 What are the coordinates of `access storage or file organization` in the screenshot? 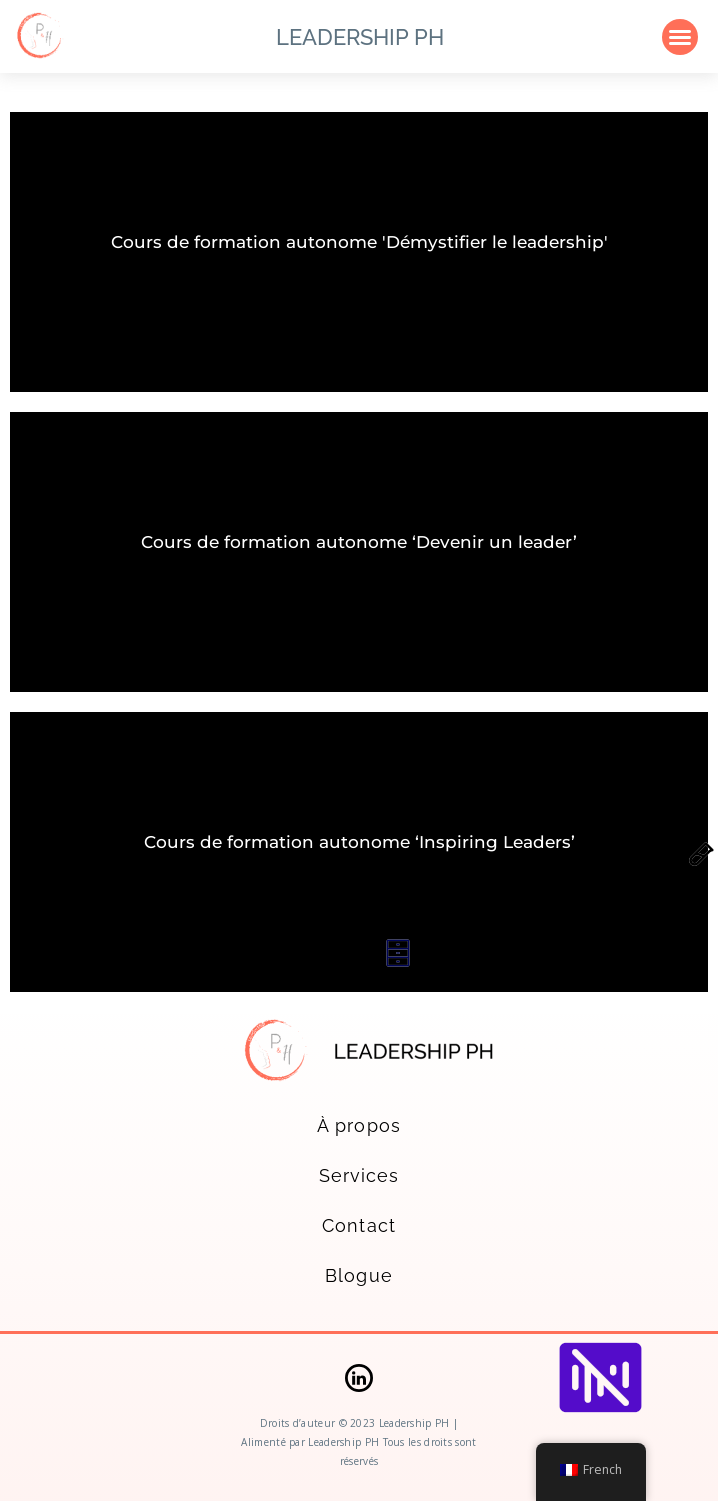 It's located at (398, 953).